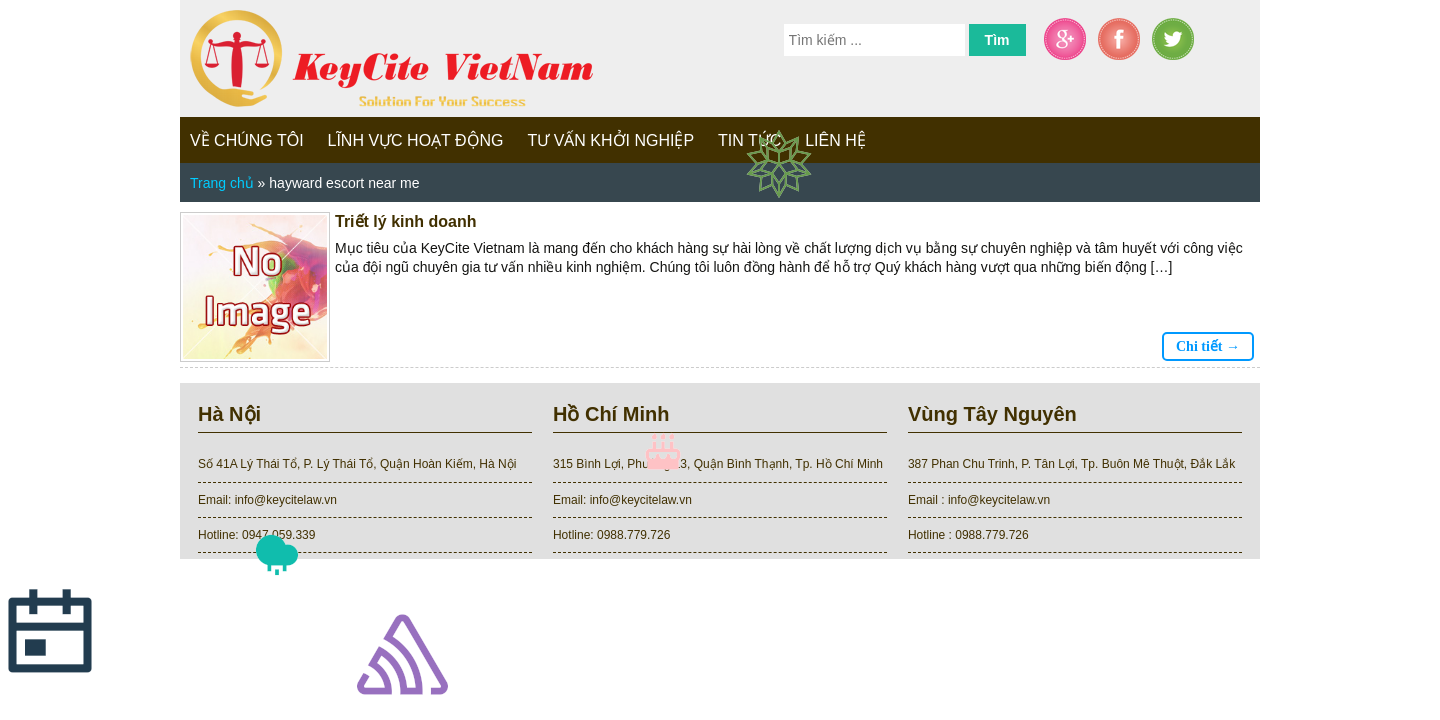 The height and width of the screenshot is (720, 1440). What do you see at coordinates (277, 554) in the screenshot?
I see `indicates rainy weather conditions` at bounding box center [277, 554].